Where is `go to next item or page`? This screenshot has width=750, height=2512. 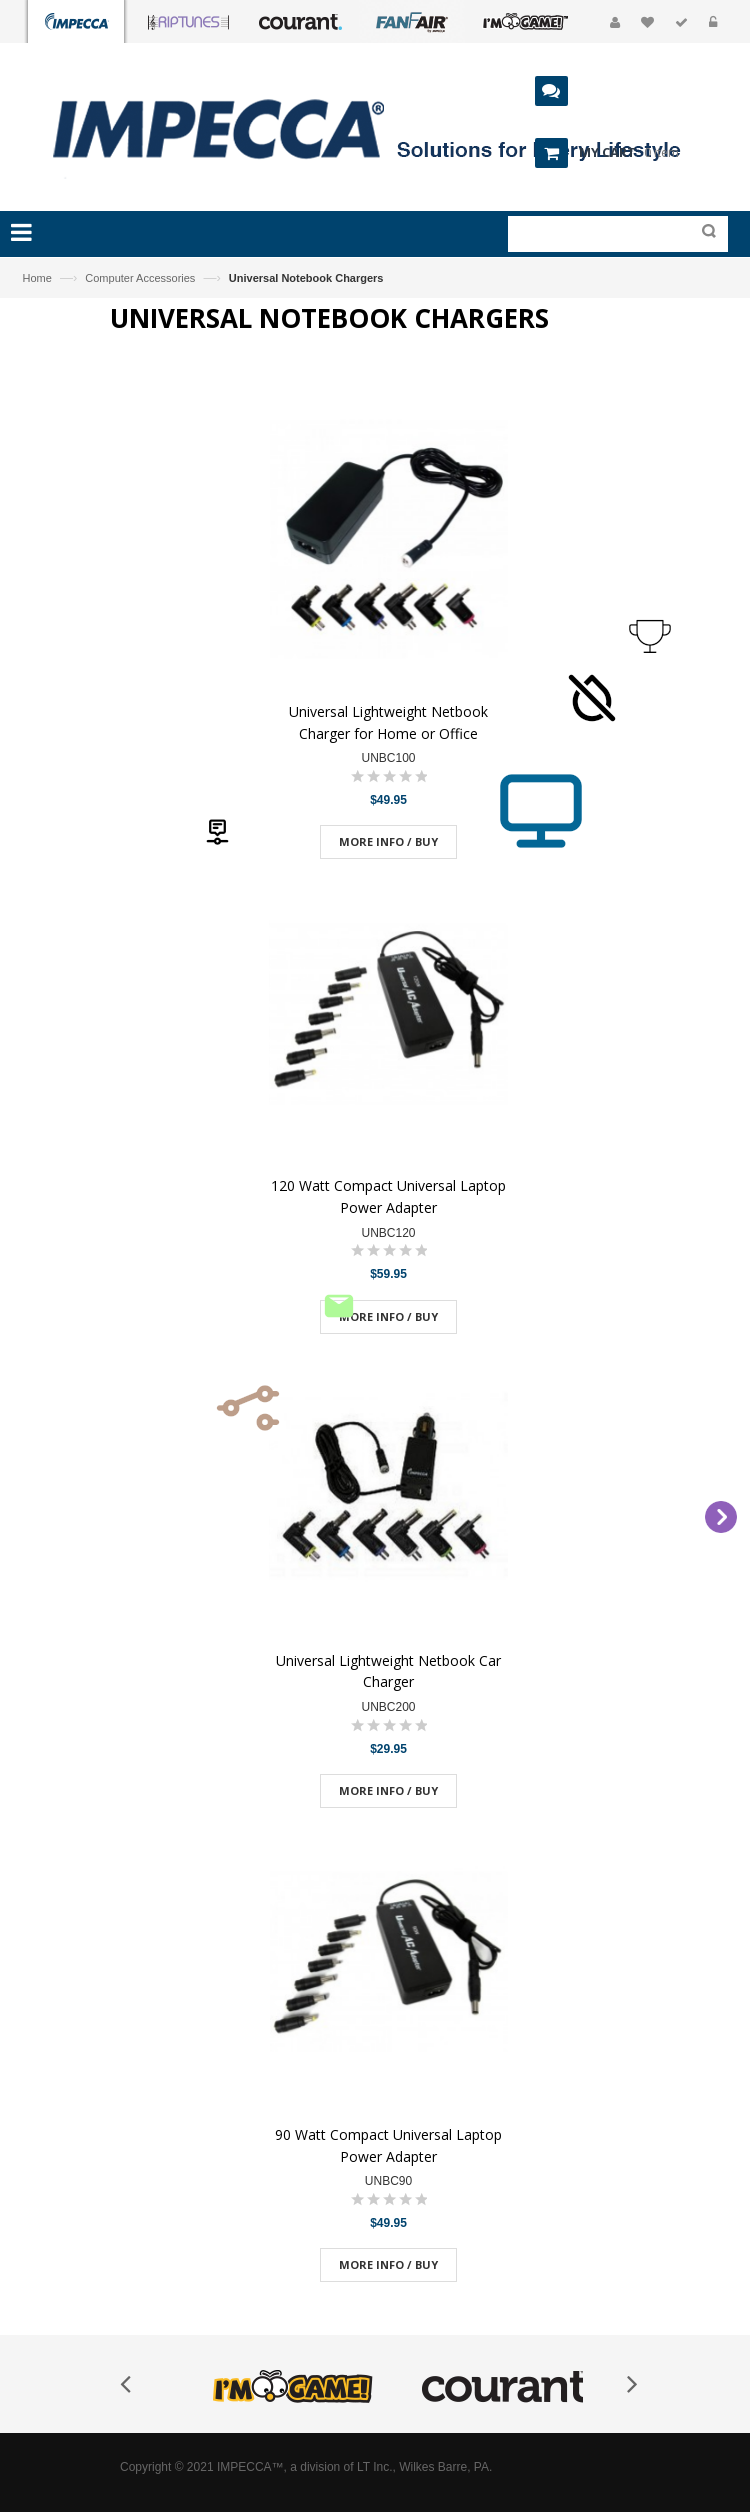 go to next item or page is located at coordinates (721, 1517).